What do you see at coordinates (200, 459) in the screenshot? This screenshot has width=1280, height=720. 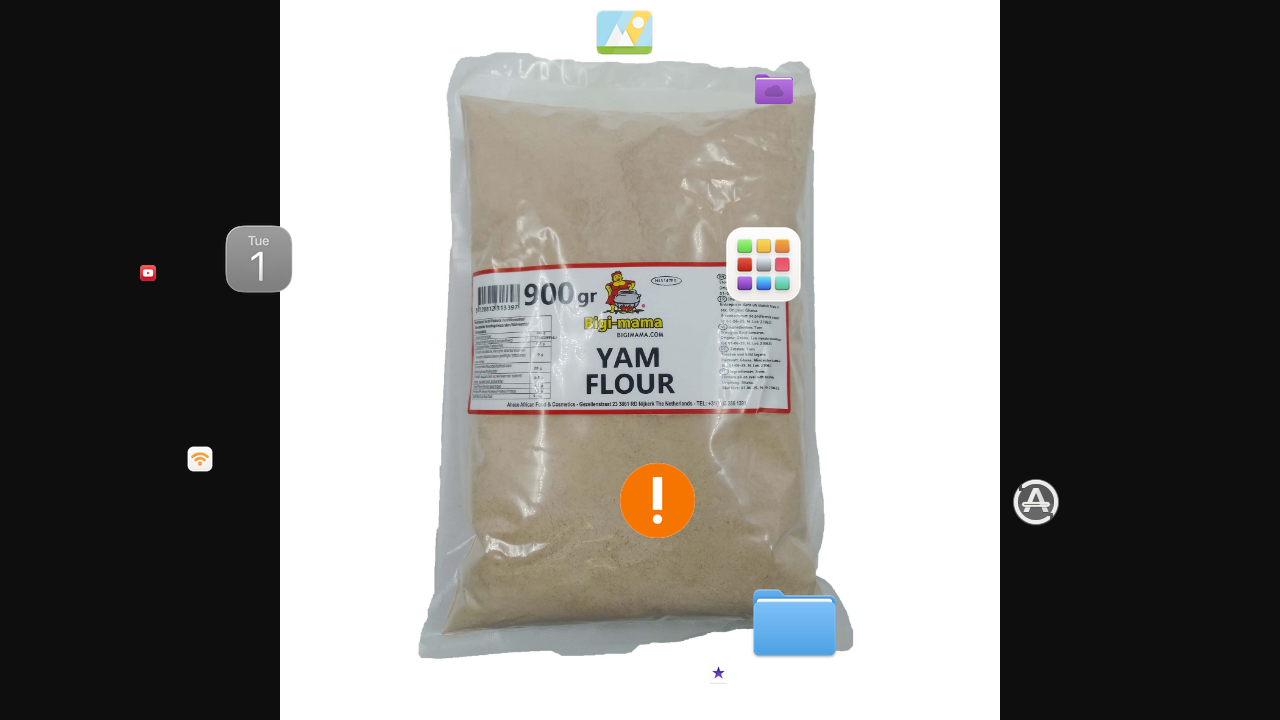 I see `connect to a captive portal or public wifi network` at bounding box center [200, 459].